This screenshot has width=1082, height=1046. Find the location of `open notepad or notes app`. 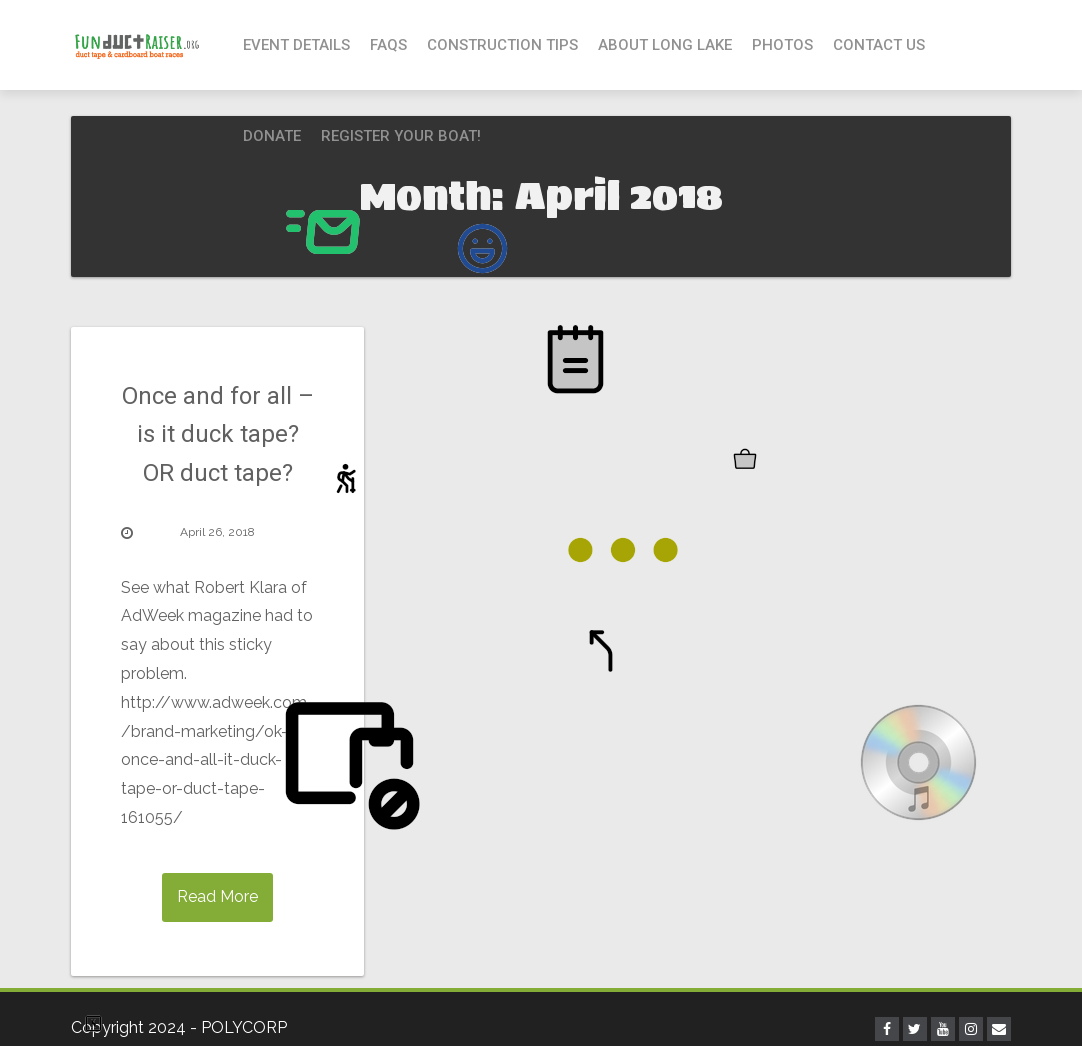

open notepad or notes app is located at coordinates (575, 360).